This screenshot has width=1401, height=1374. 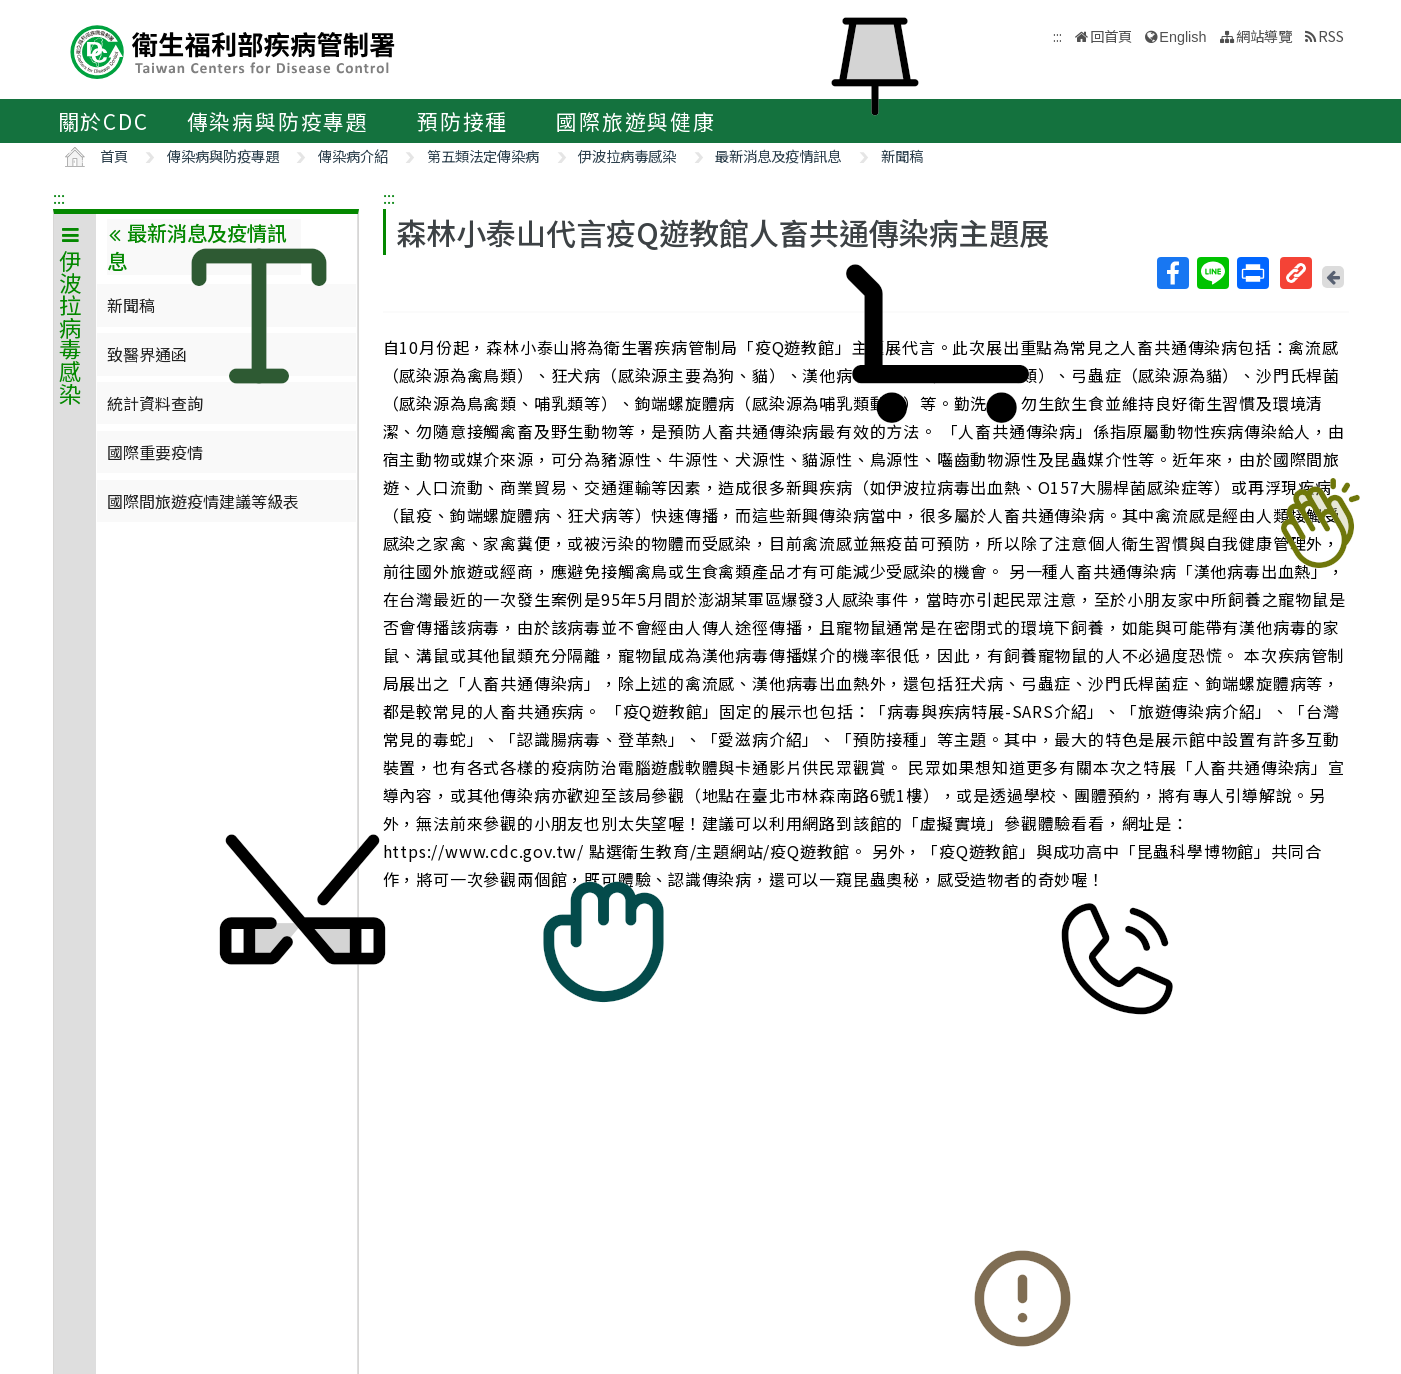 What do you see at coordinates (934, 334) in the screenshot?
I see `view your shopping cart` at bounding box center [934, 334].